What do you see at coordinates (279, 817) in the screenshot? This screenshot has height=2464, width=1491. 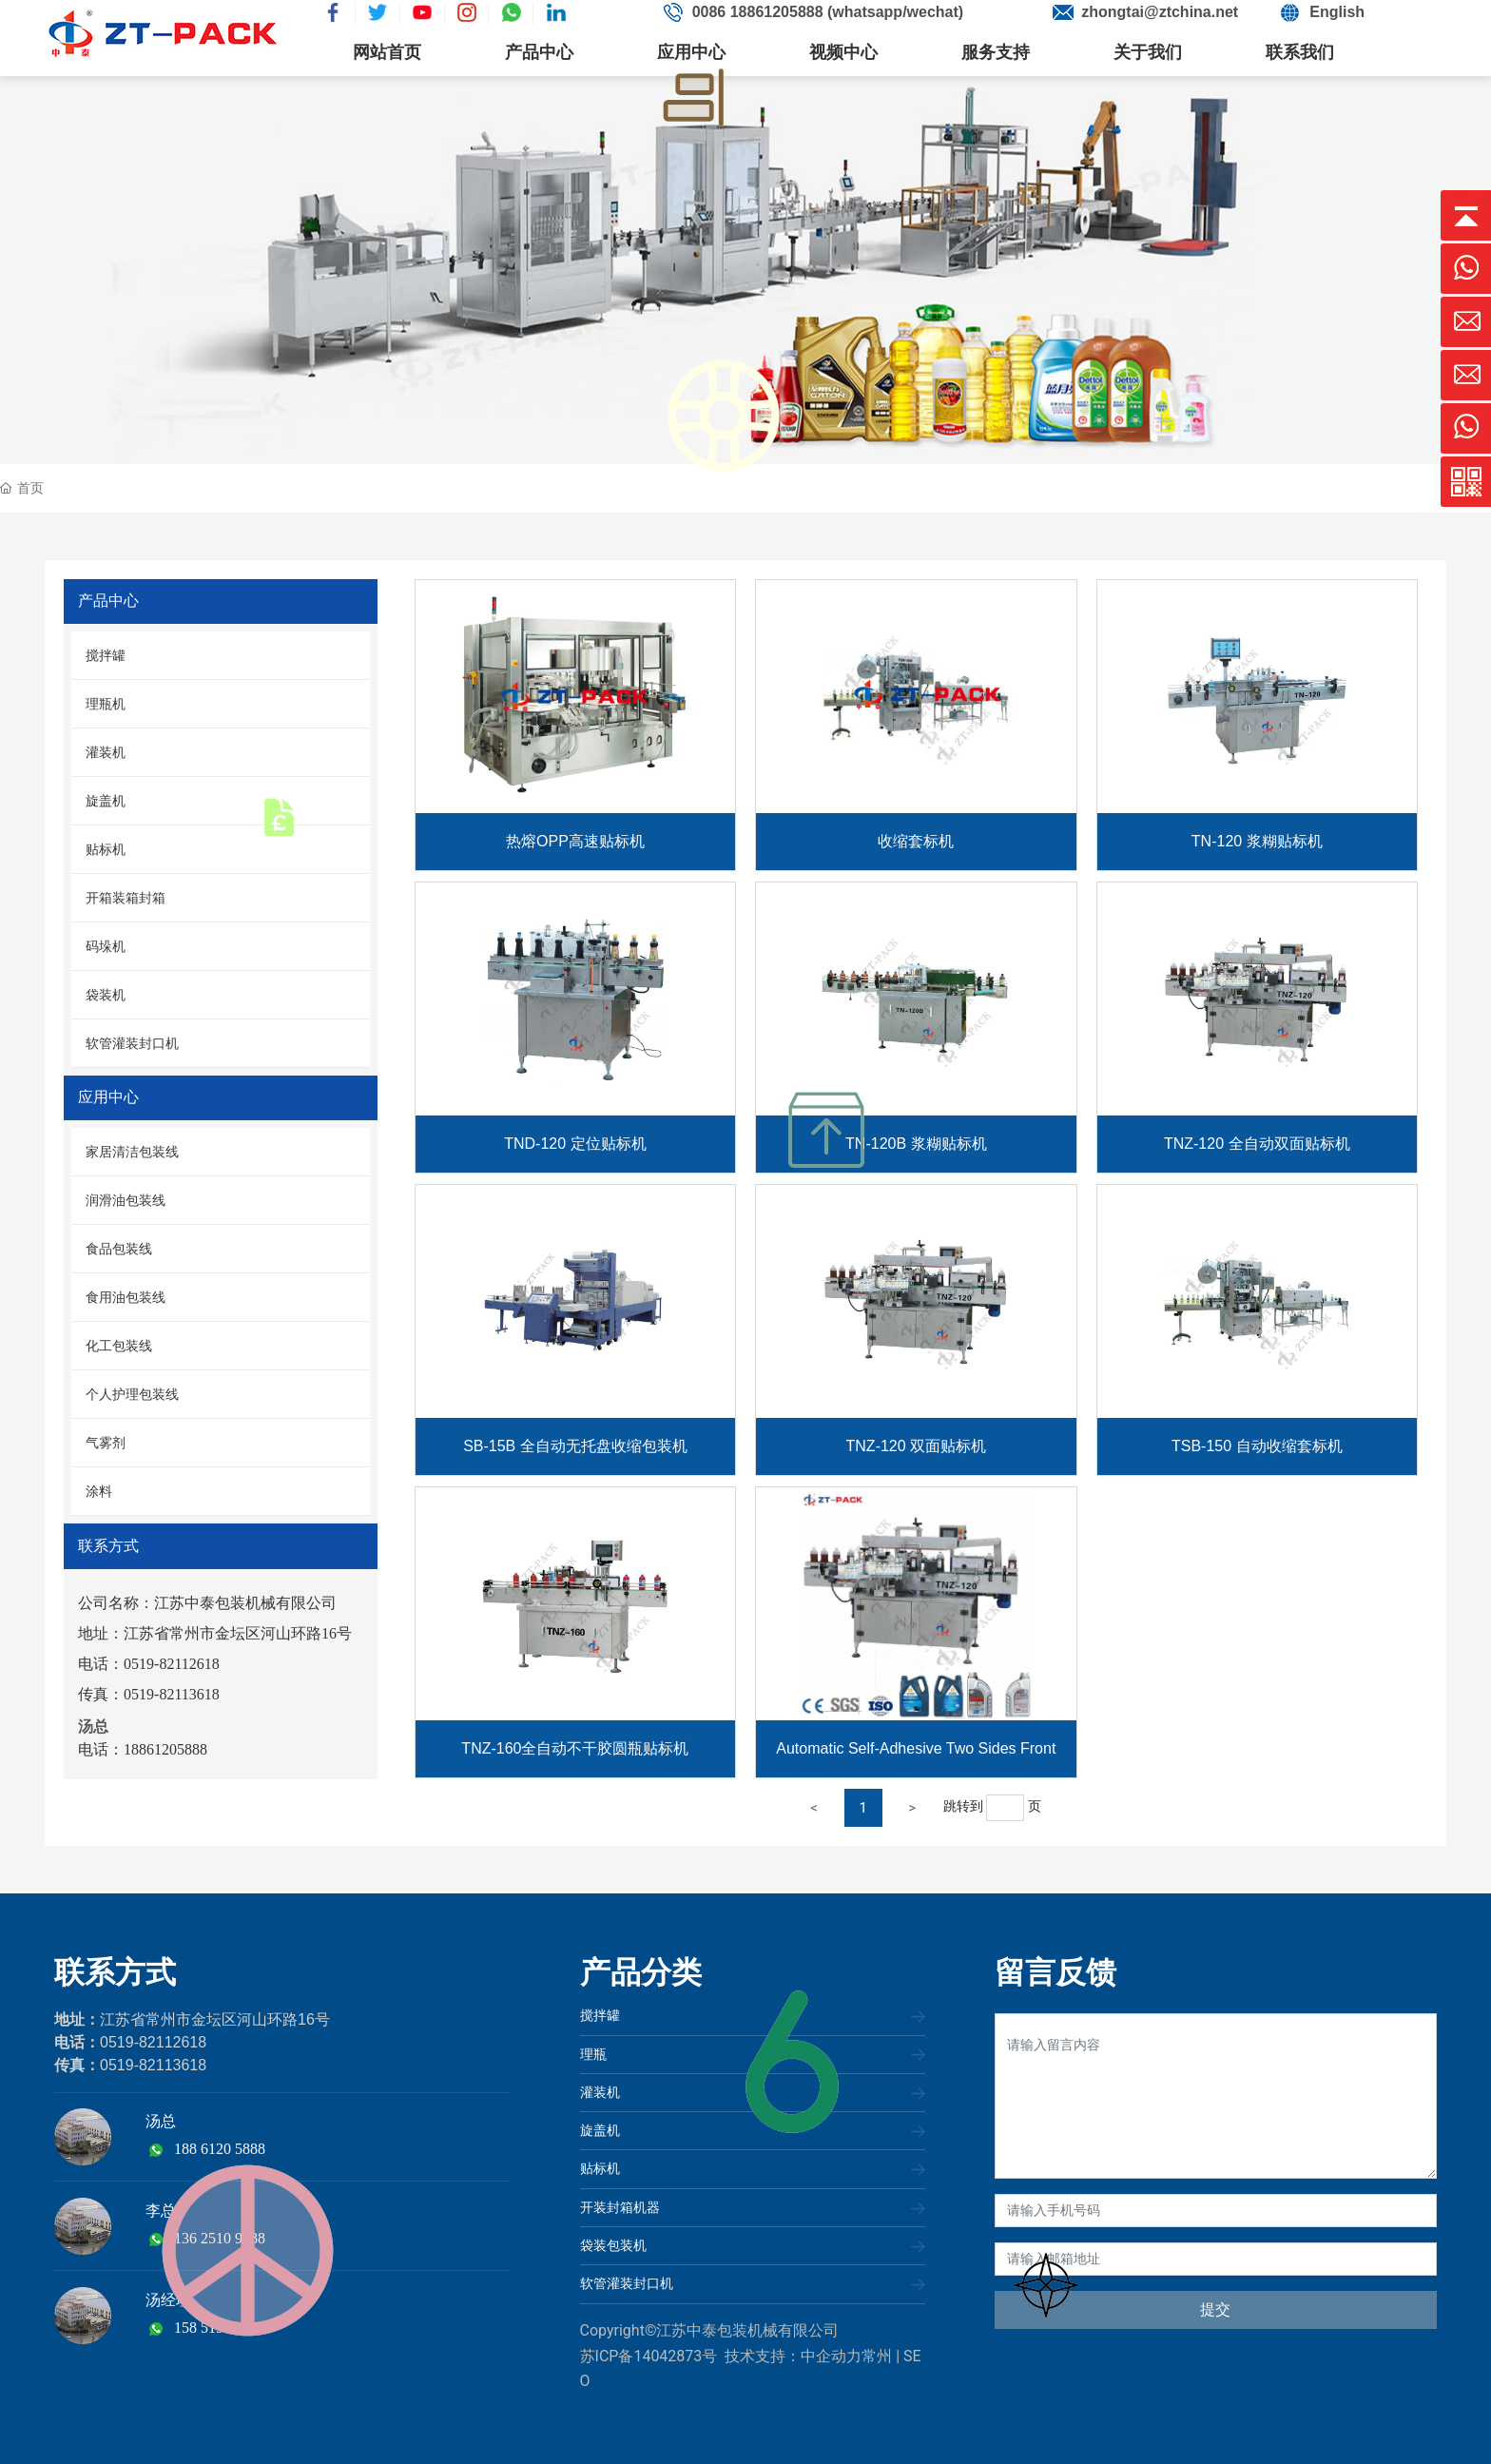 I see `view financial document in pounds` at bounding box center [279, 817].